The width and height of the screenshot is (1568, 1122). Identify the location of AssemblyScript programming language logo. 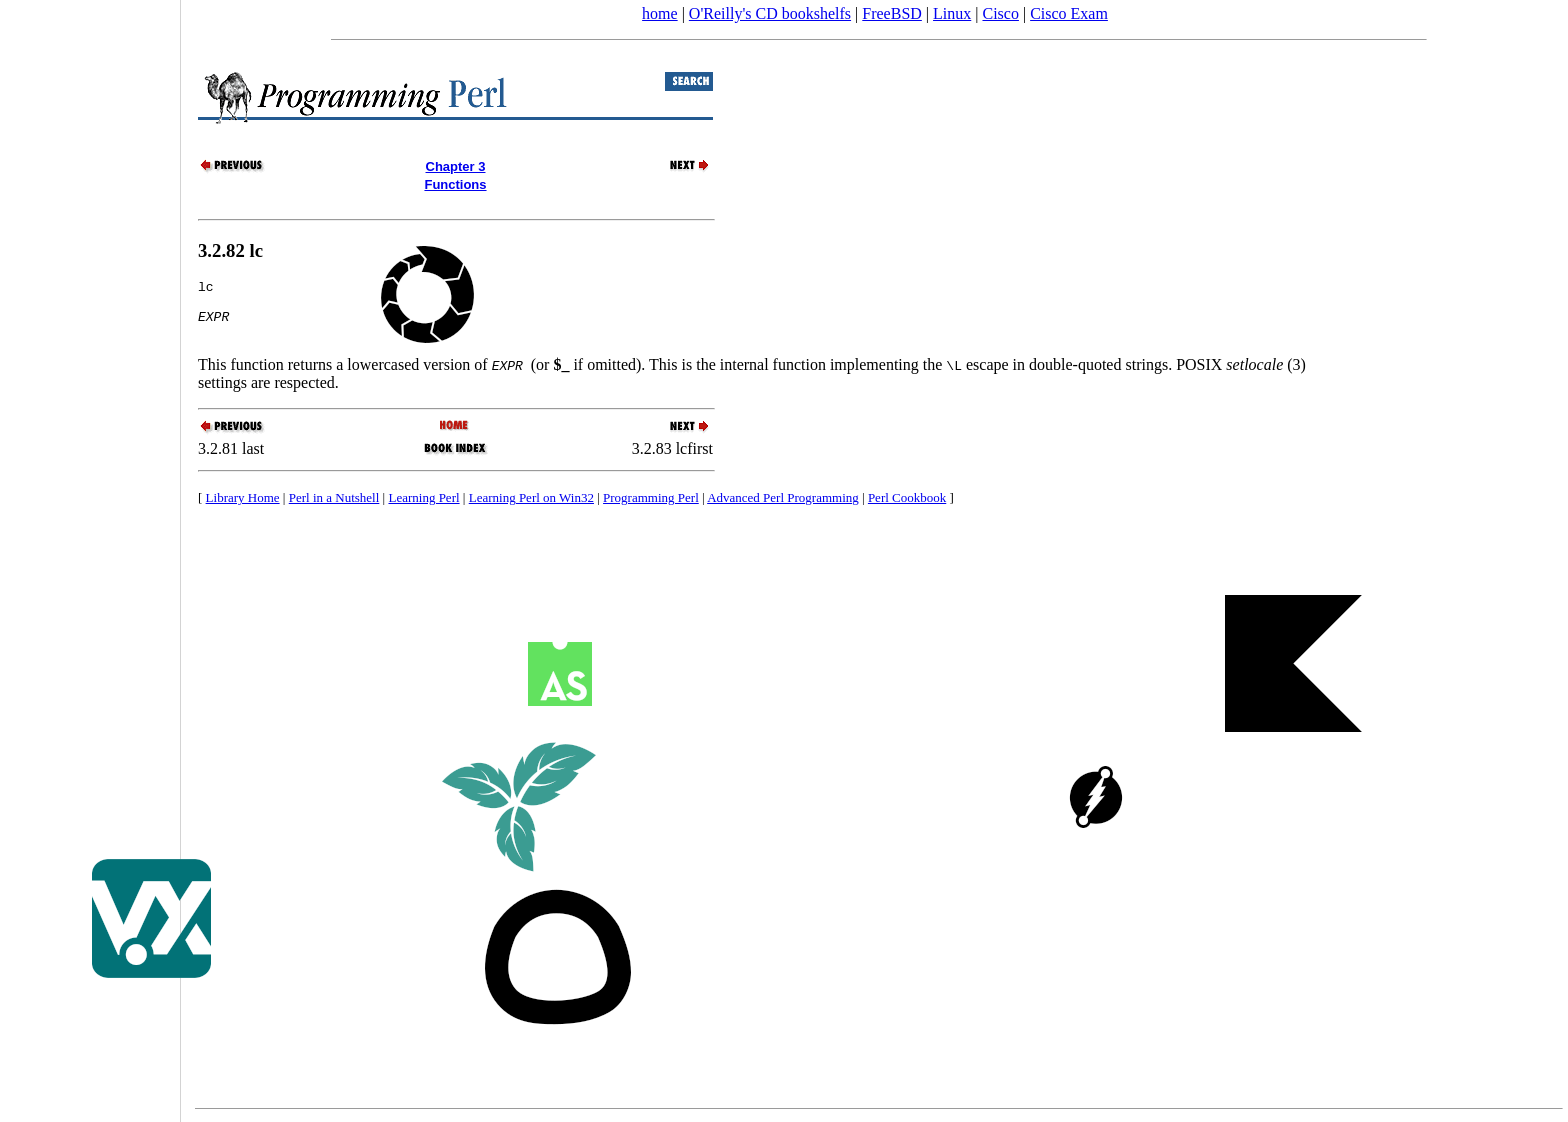
(560, 674).